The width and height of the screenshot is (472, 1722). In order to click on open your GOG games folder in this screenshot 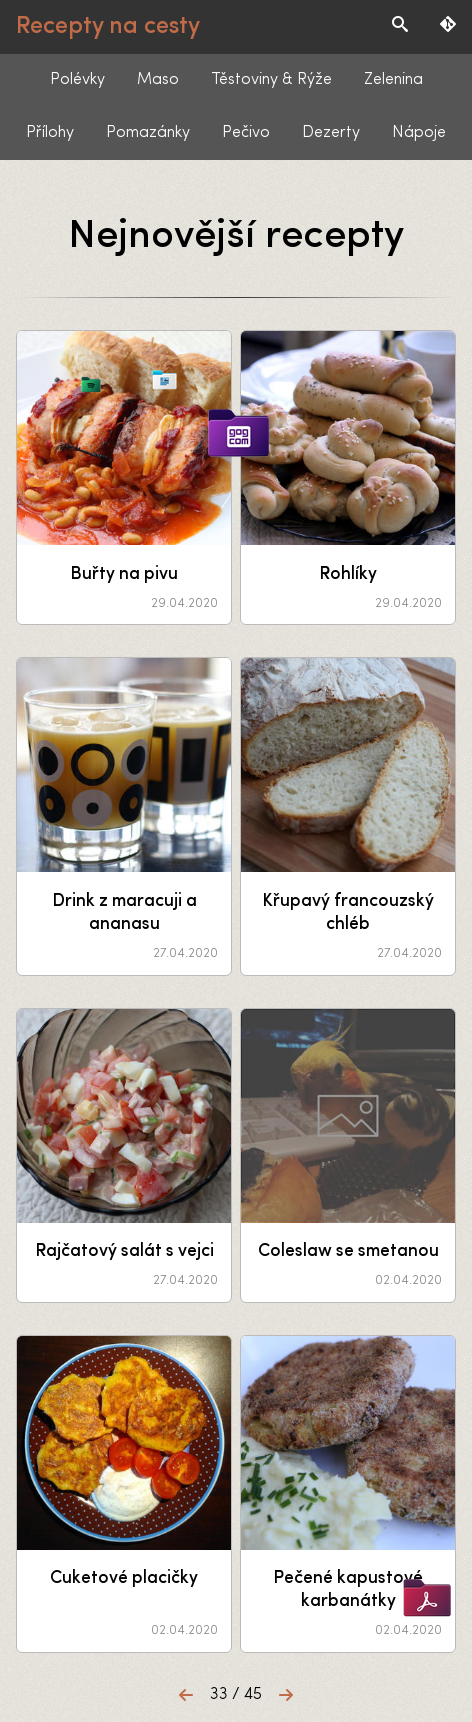, I will do `click(238, 434)`.